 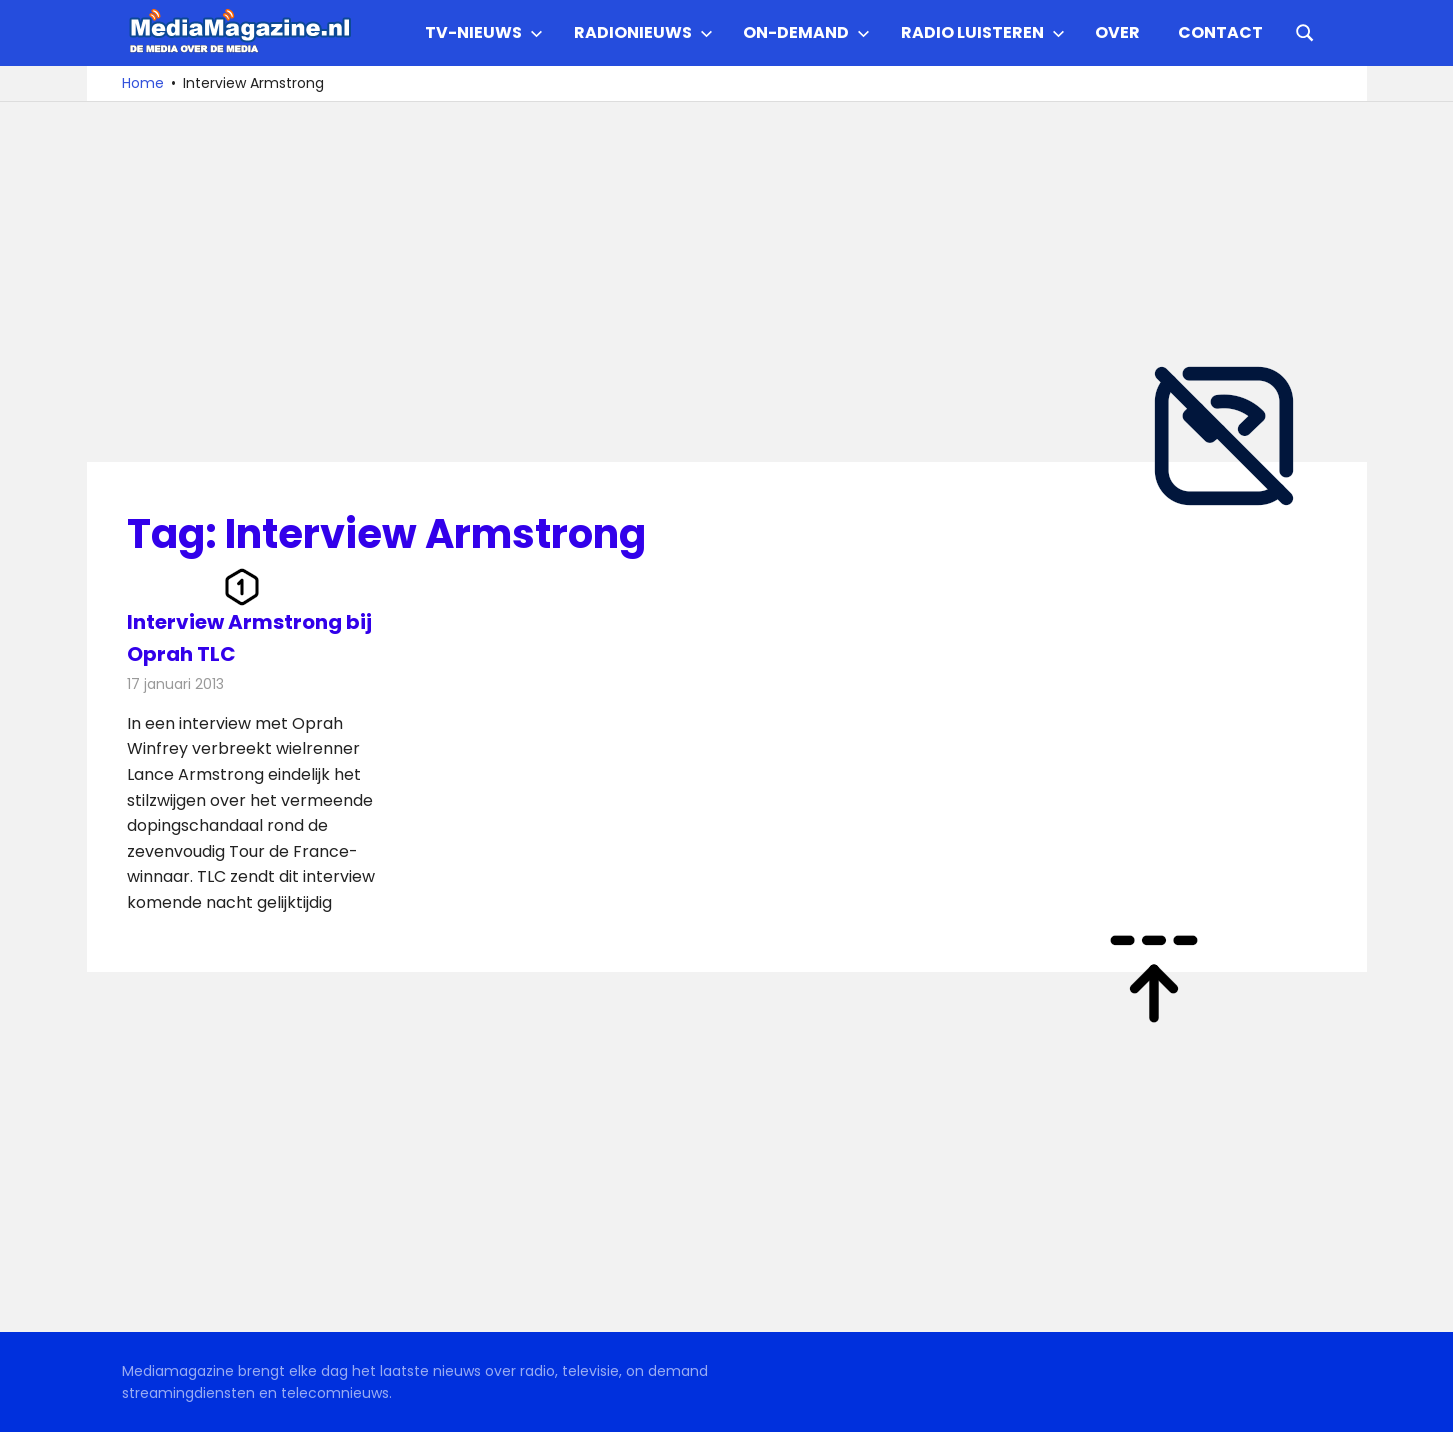 What do you see at coordinates (1154, 979) in the screenshot?
I see `upload to a draft or pending state` at bounding box center [1154, 979].